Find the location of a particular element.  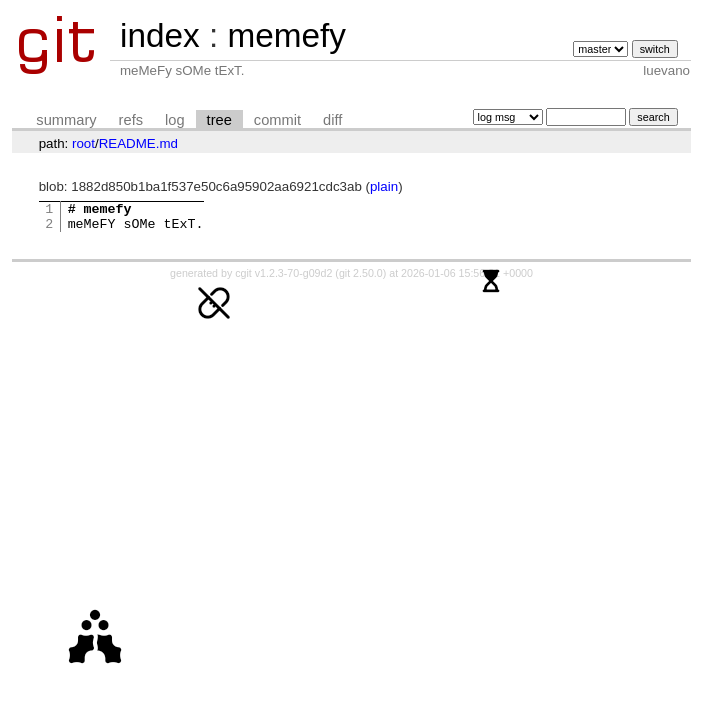

remove or disable bandage/healing indicator is located at coordinates (214, 303).